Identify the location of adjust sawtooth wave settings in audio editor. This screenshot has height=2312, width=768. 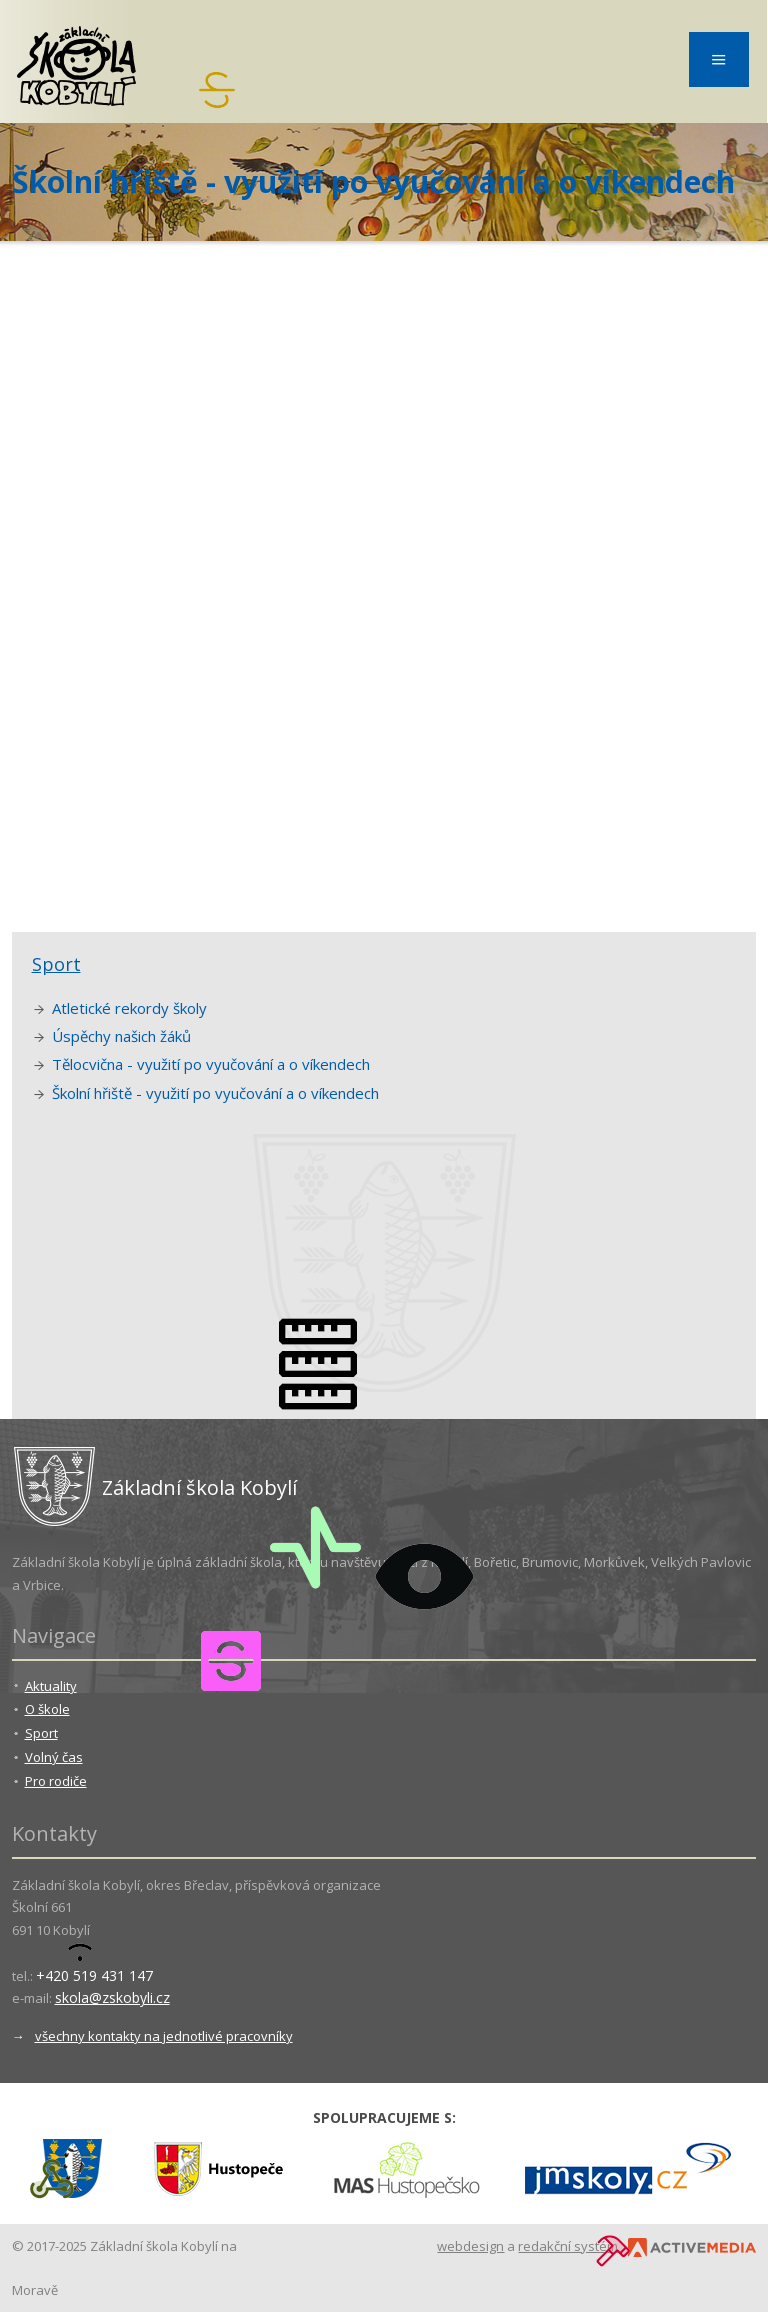
(315, 1547).